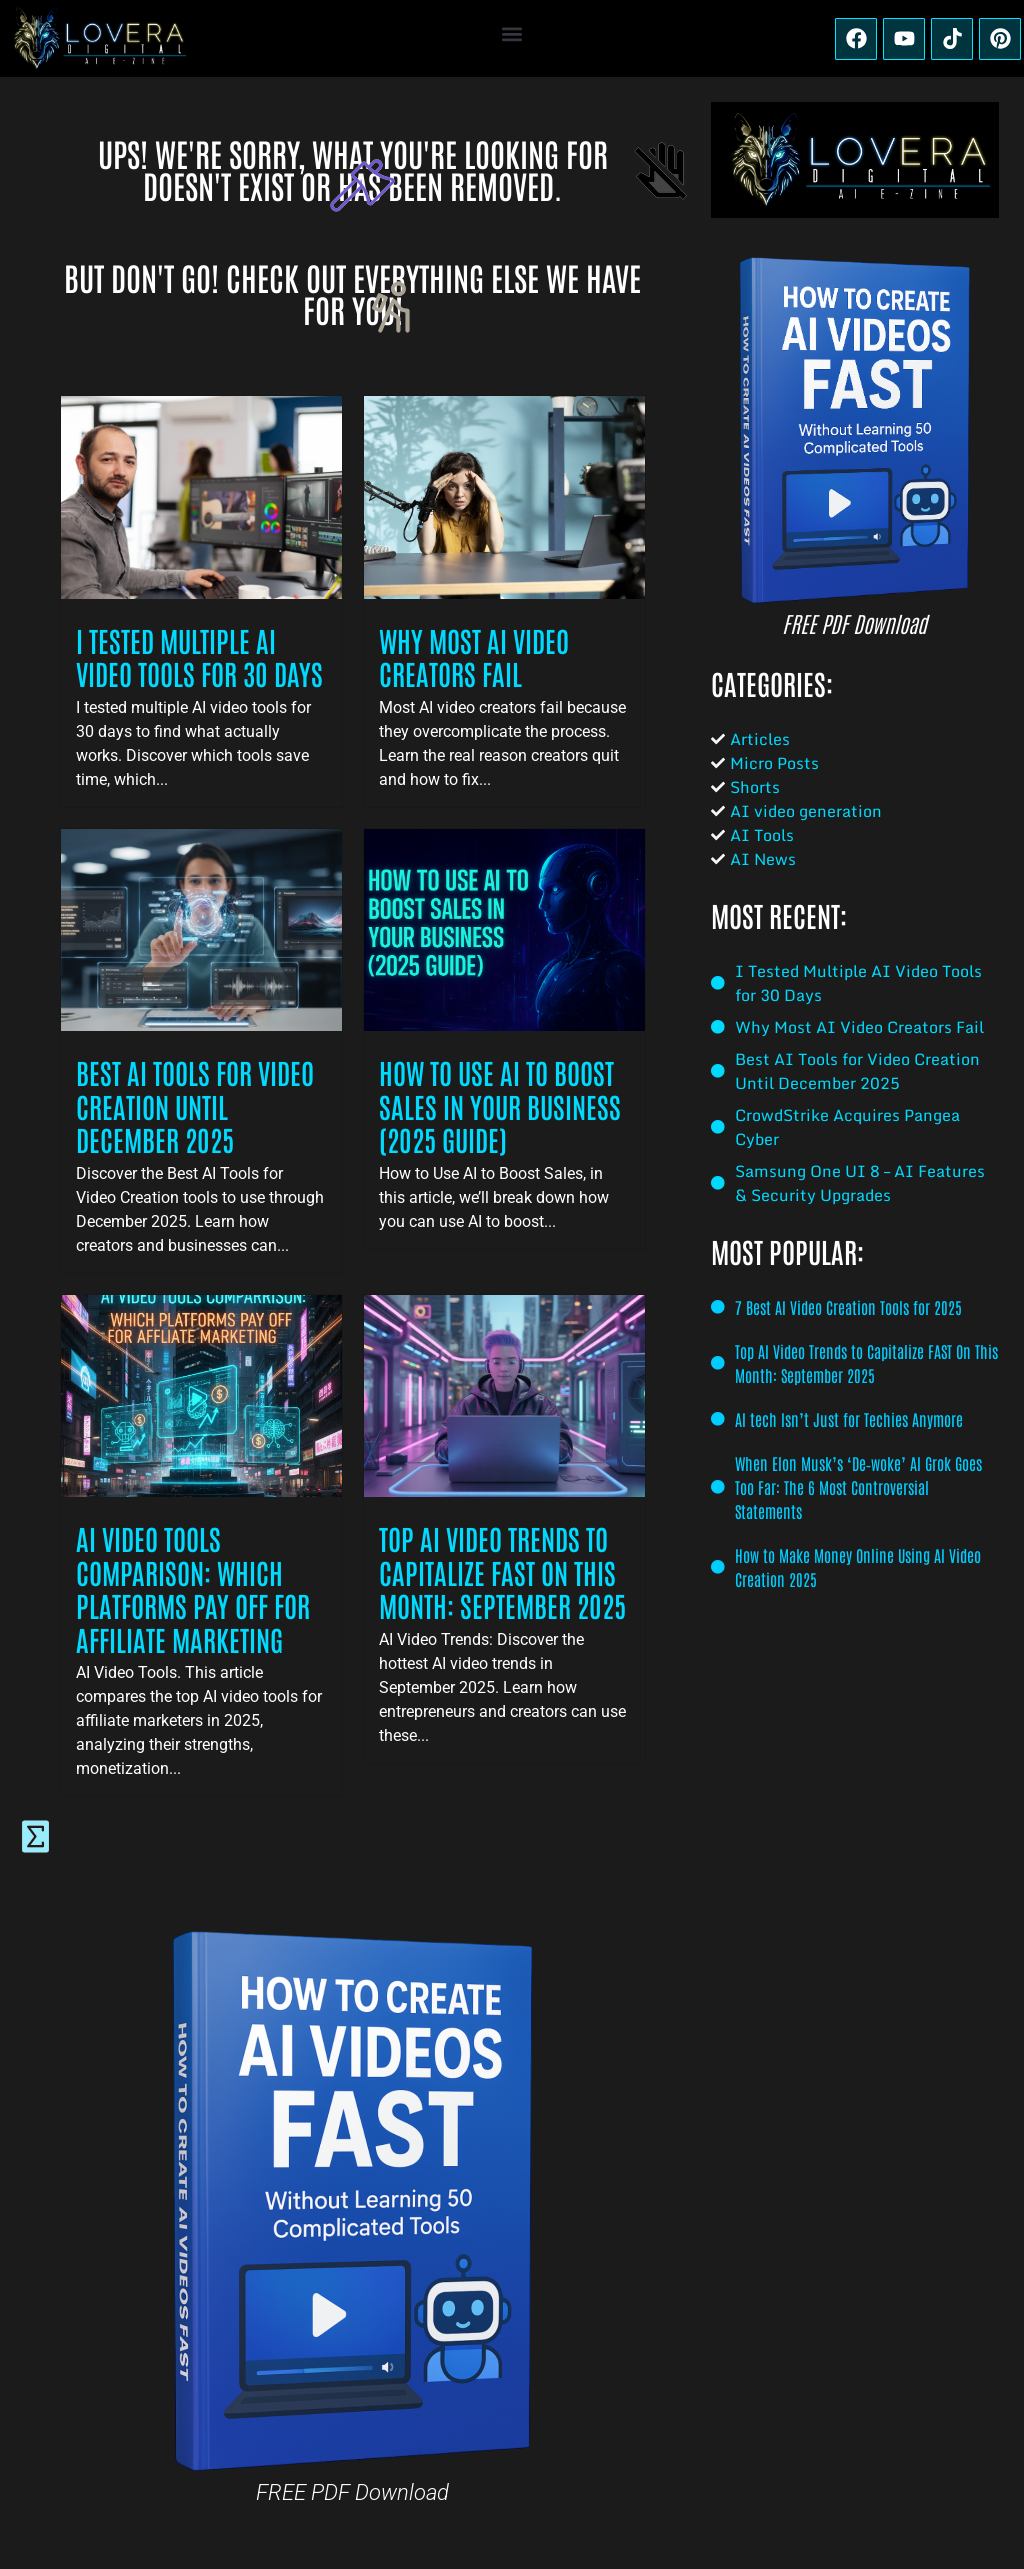 The width and height of the screenshot is (1024, 2569). Describe the element at coordinates (362, 187) in the screenshot. I see `access crafting or woodcutting tools` at that location.